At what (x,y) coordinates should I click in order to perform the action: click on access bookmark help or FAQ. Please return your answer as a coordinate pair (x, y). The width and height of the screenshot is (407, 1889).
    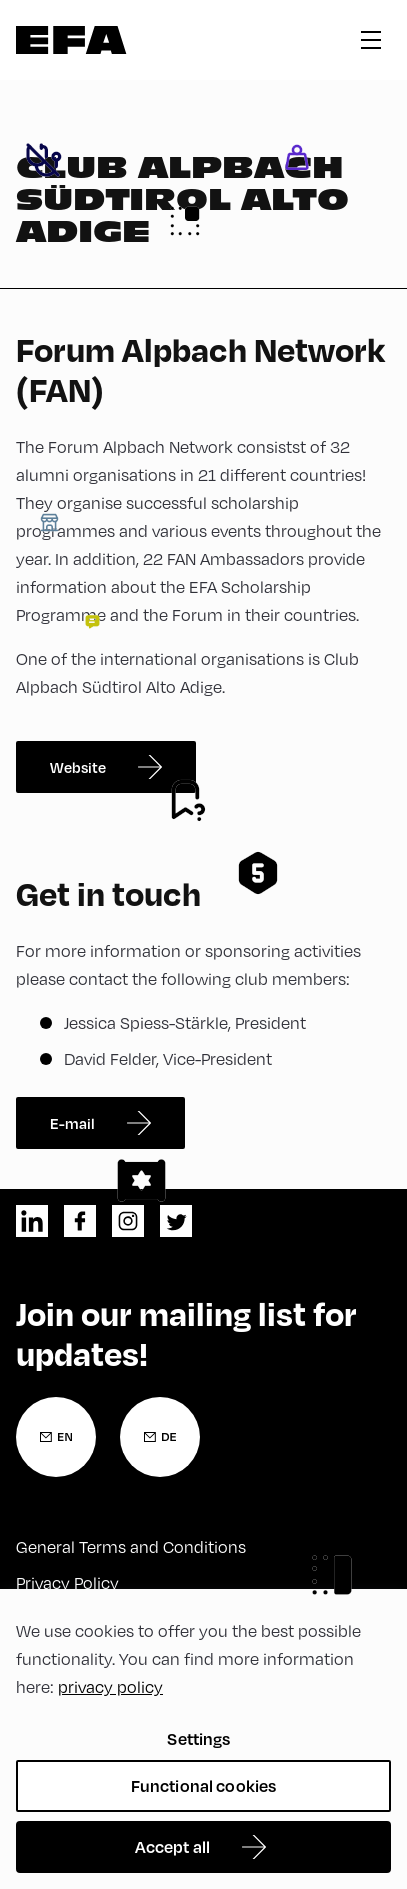
    Looking at the image, I should click on (185, 799).